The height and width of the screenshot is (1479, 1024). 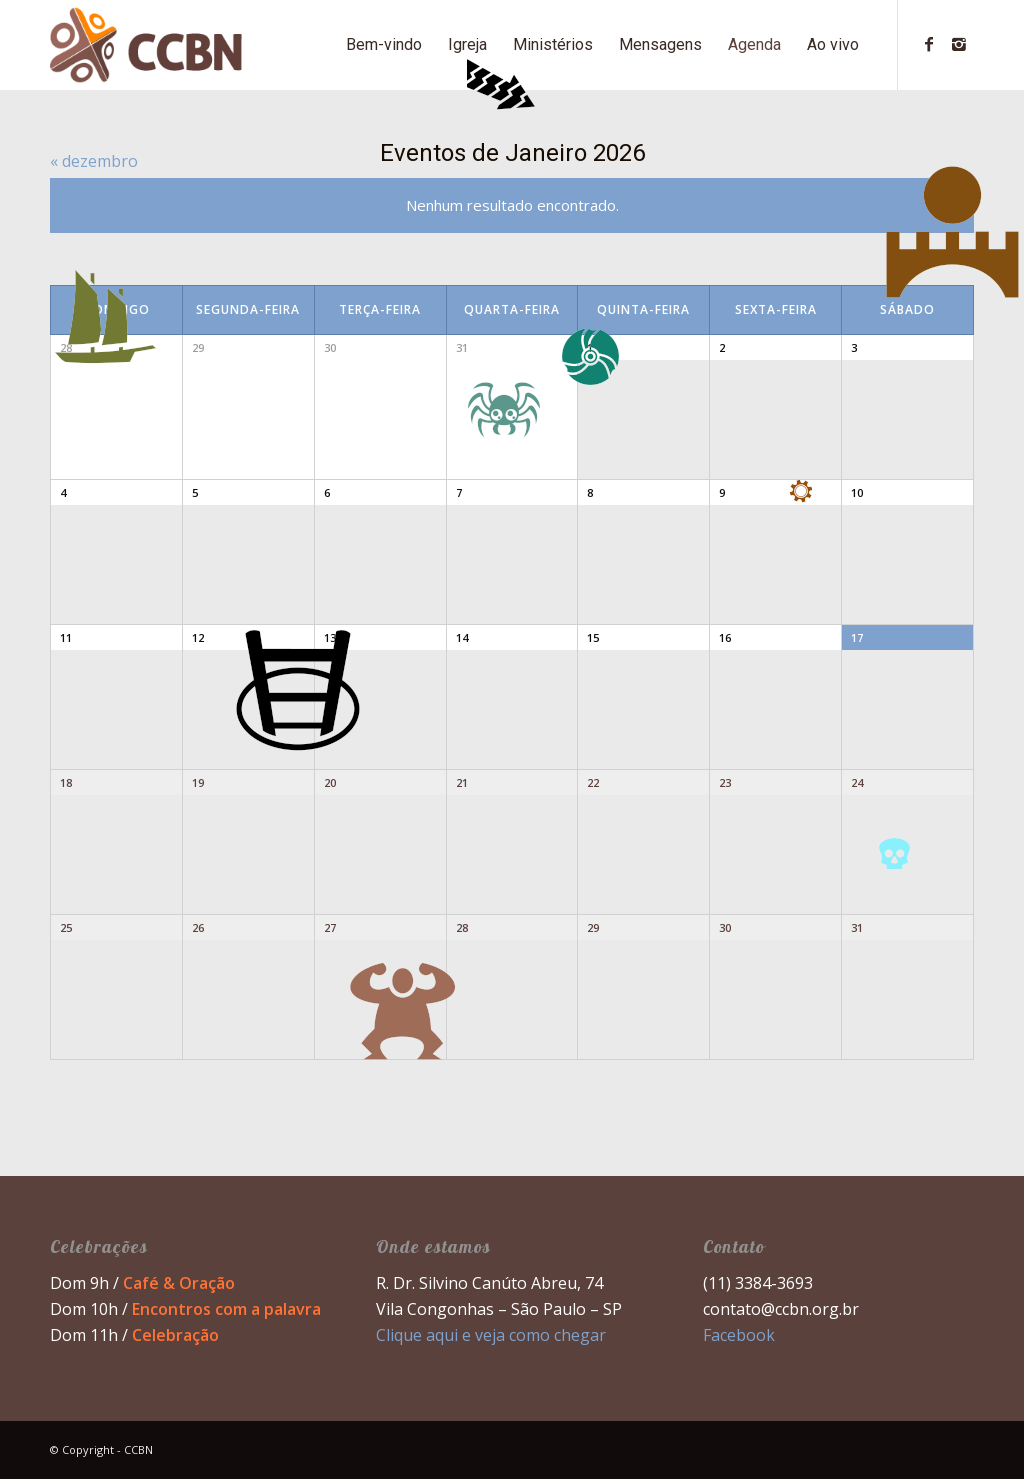 What do you see at coordinates (952, 231) in the screenshot?
I see `travel to or view a bridge location` at bounding box center [952, 231].